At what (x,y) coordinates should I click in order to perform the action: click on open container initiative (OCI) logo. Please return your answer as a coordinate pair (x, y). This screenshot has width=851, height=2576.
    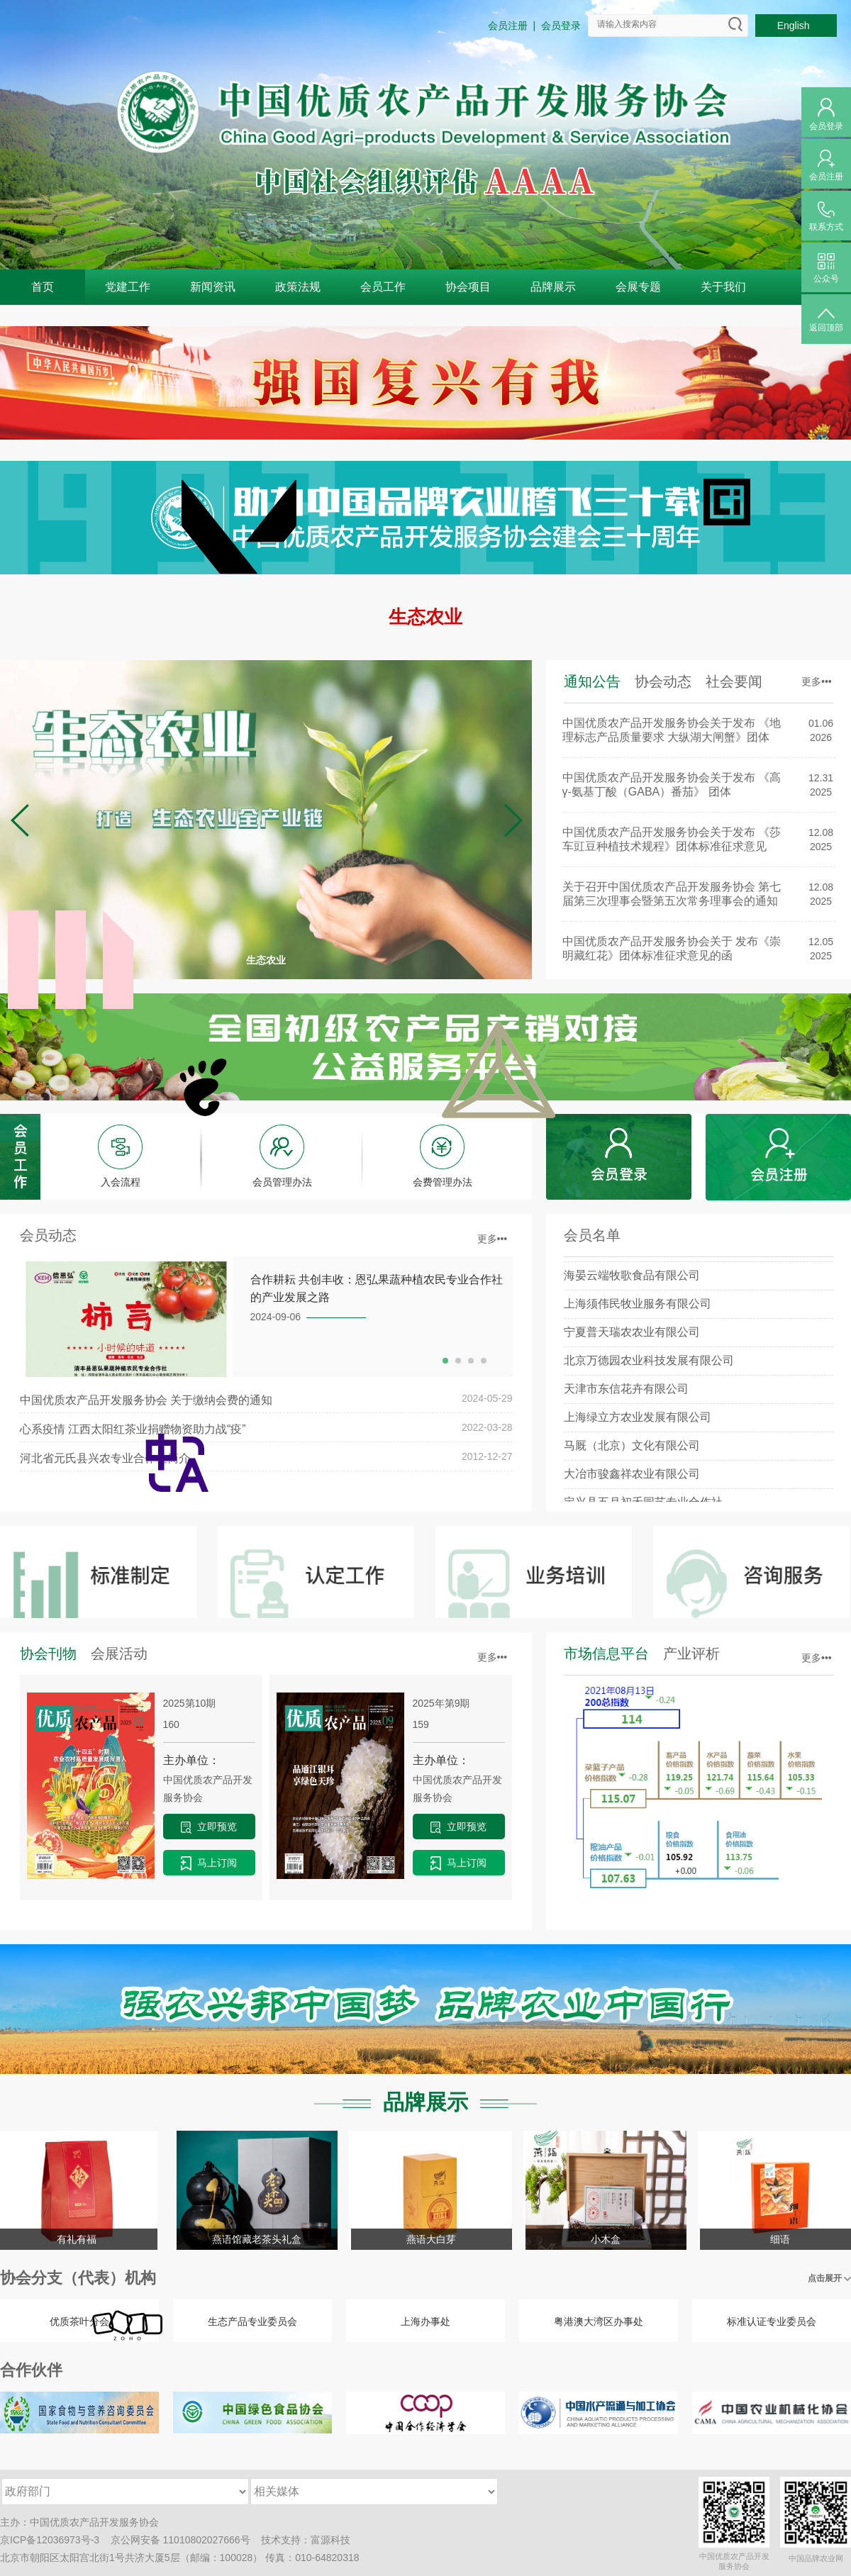
    Looking at the image, I should click on (727, 502).